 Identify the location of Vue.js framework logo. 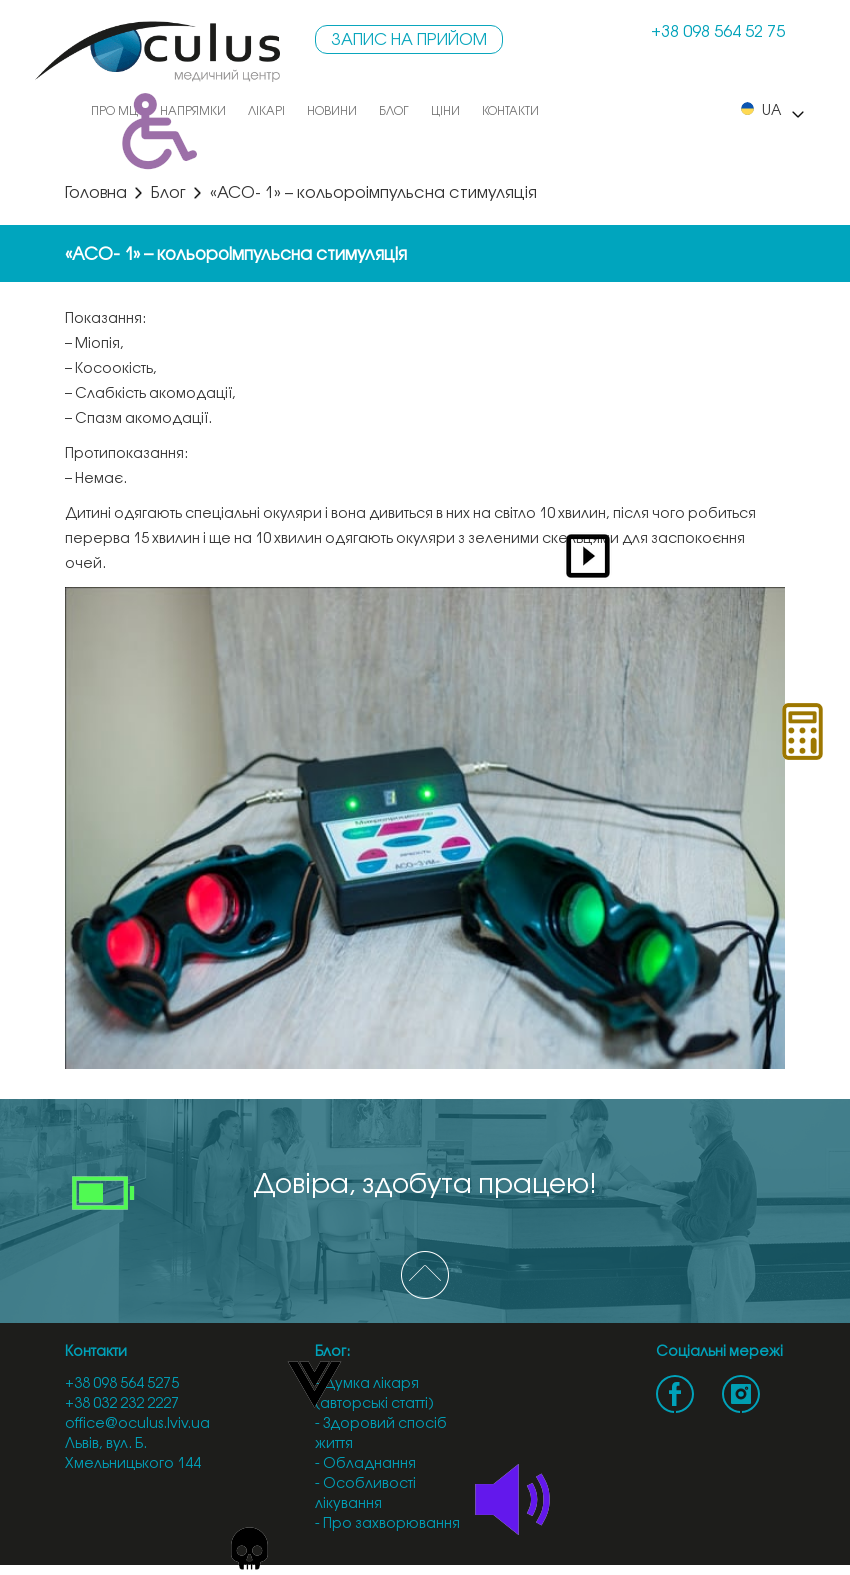
(314, 1384).